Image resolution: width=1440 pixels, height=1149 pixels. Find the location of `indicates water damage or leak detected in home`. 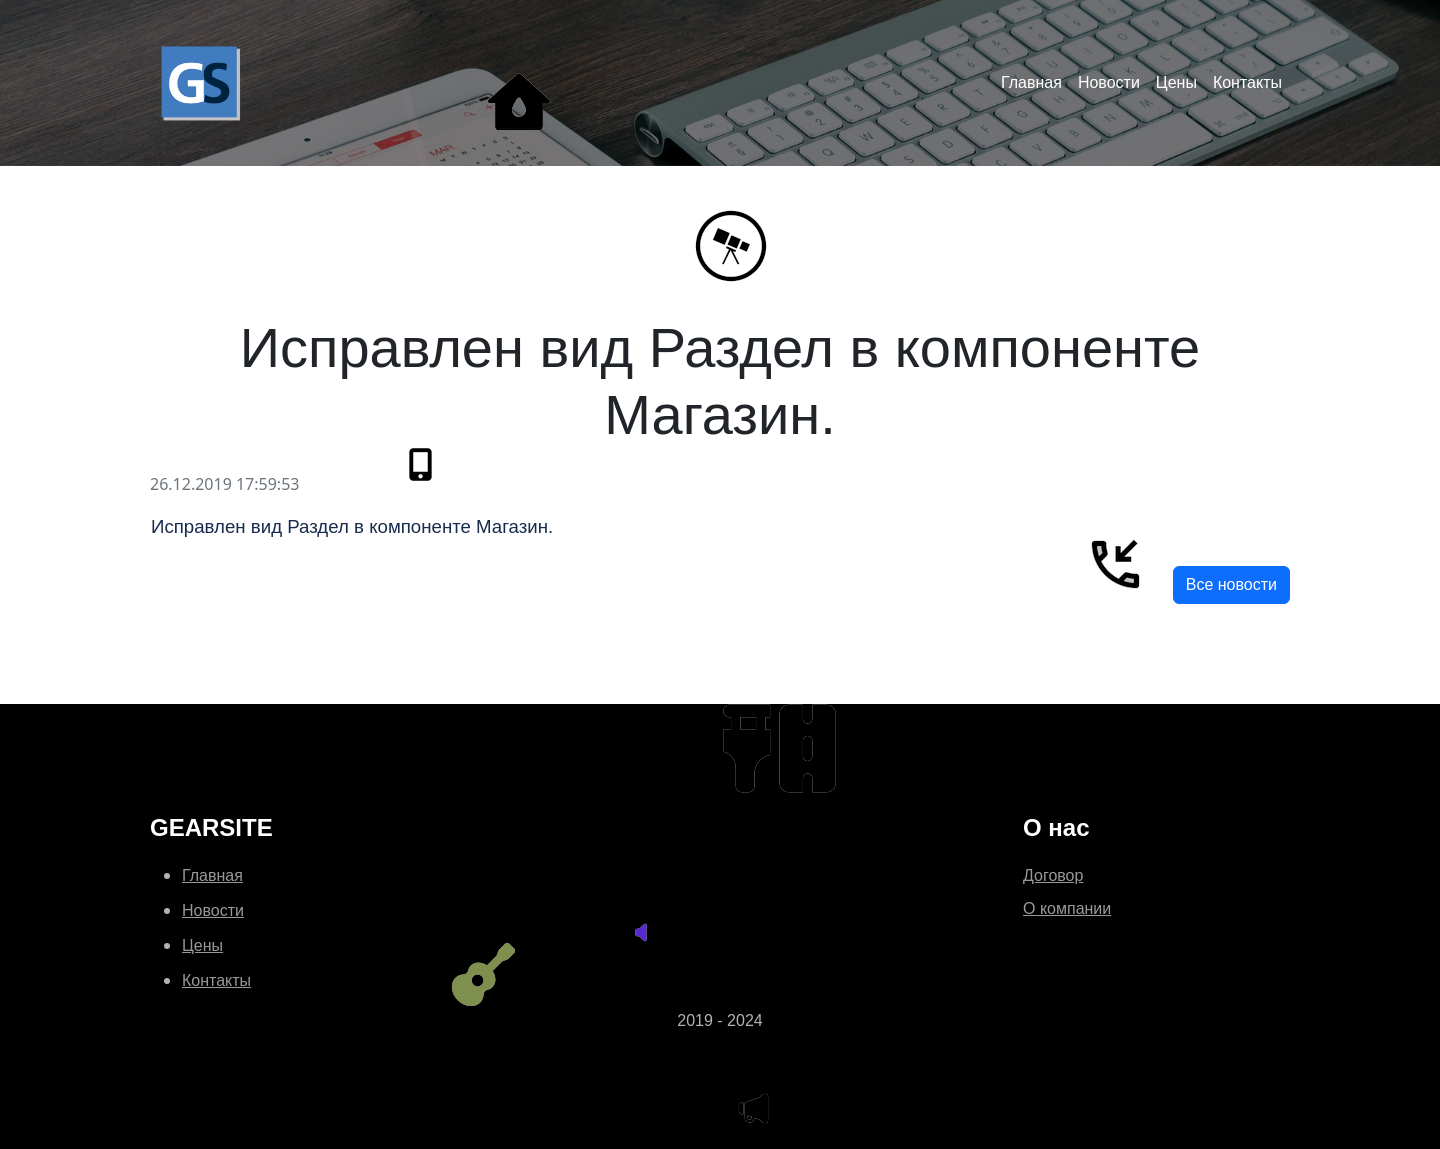

indicates water damage or leak detected in home is located at coordinates (519, 103).